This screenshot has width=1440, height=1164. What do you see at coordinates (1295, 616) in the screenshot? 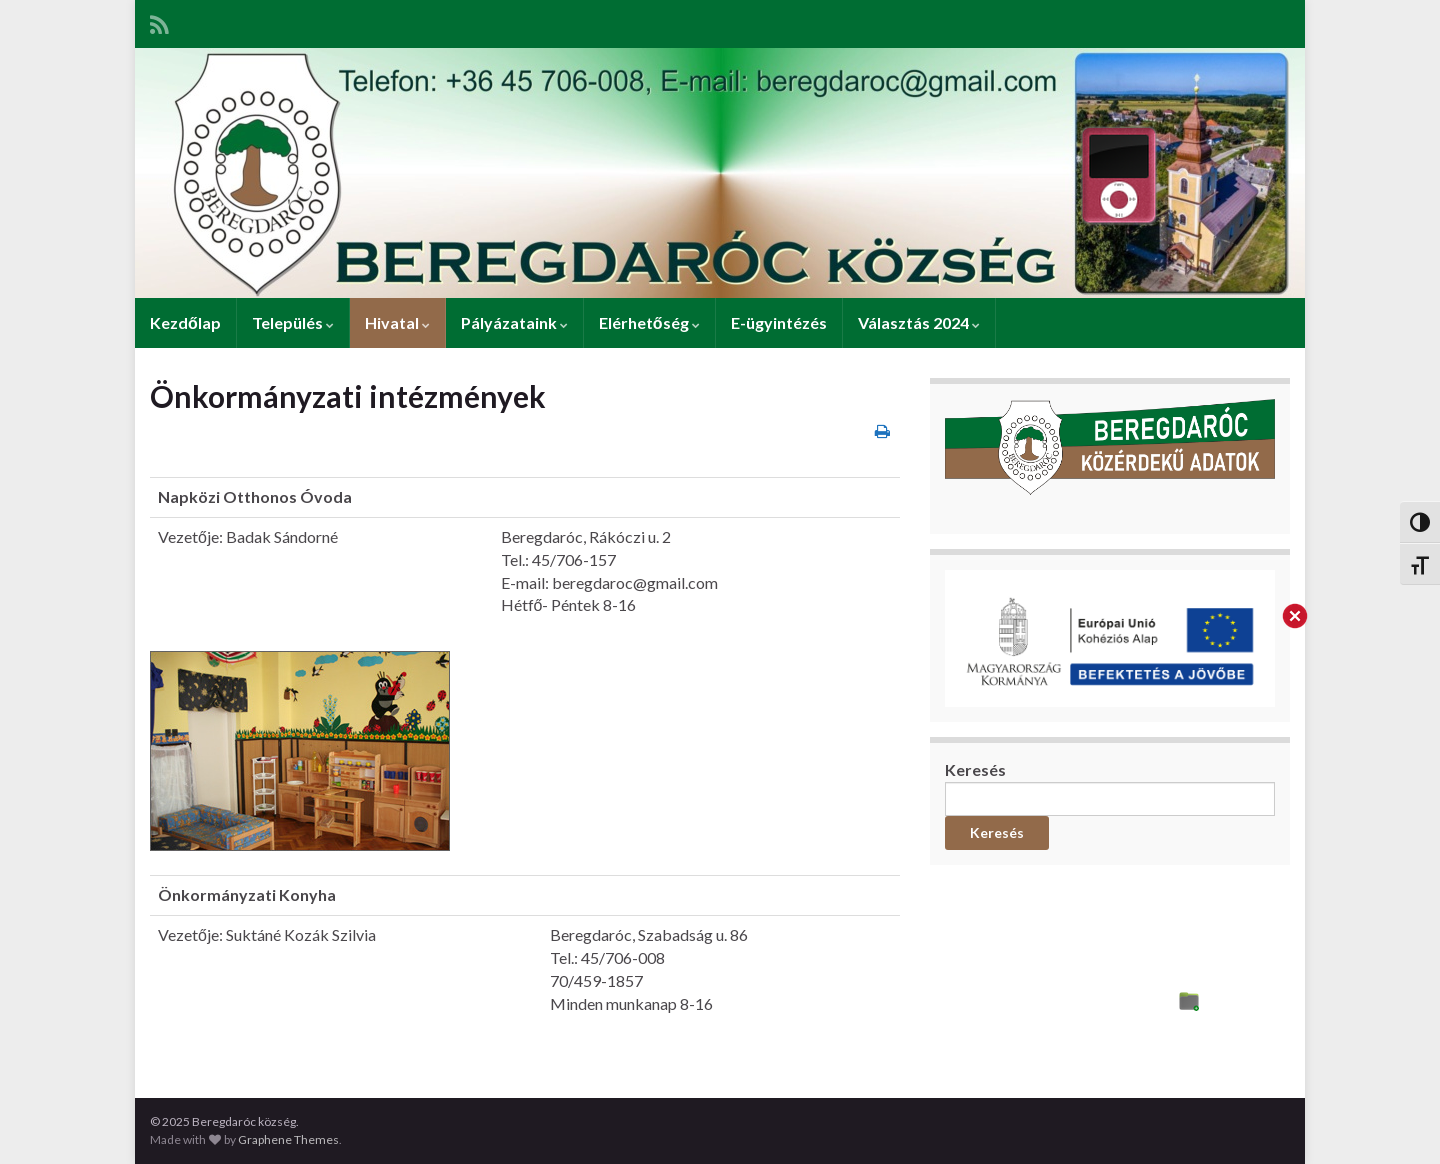
I see `dismiss or close a dialog` at bounding box center [1295, 616].